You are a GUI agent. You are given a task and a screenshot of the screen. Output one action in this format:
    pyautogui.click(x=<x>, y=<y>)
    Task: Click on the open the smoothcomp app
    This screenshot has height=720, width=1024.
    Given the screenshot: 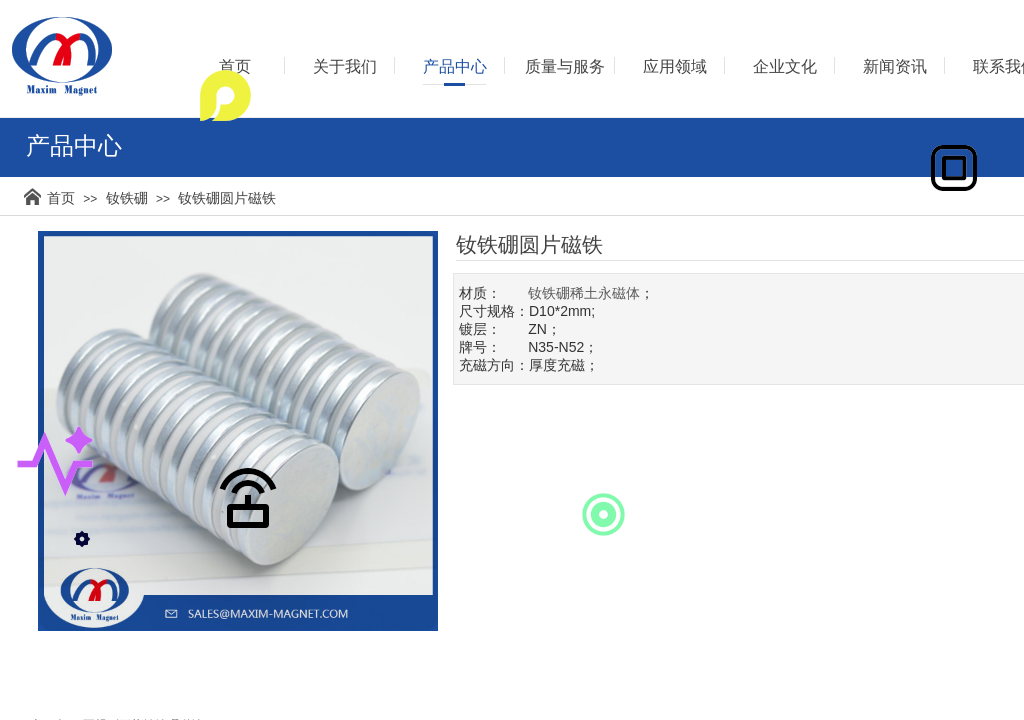 What is the action you would take?
    pyautogui.click(x=954, y=168)
    